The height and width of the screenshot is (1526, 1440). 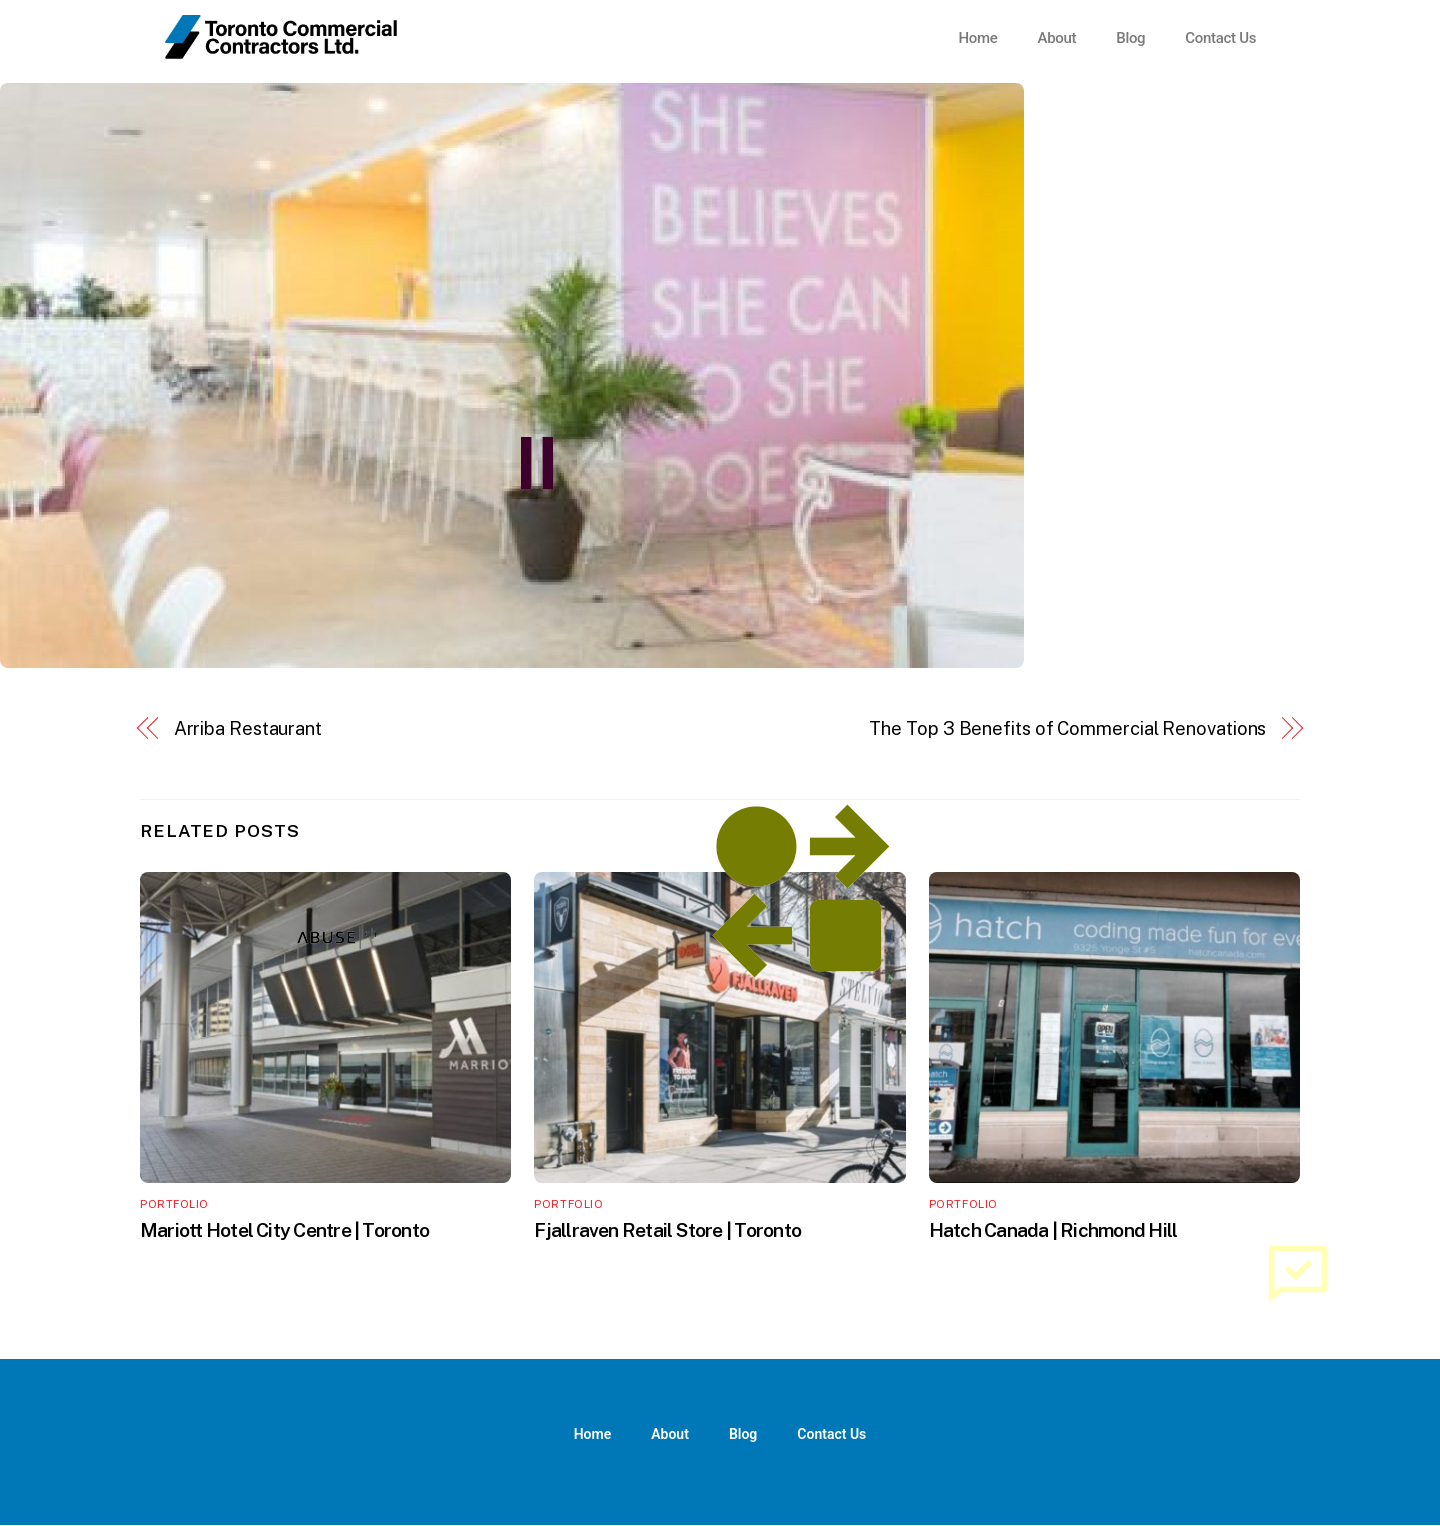 I want to click on open the ElevenLabs app, so click(x=537, y=463).